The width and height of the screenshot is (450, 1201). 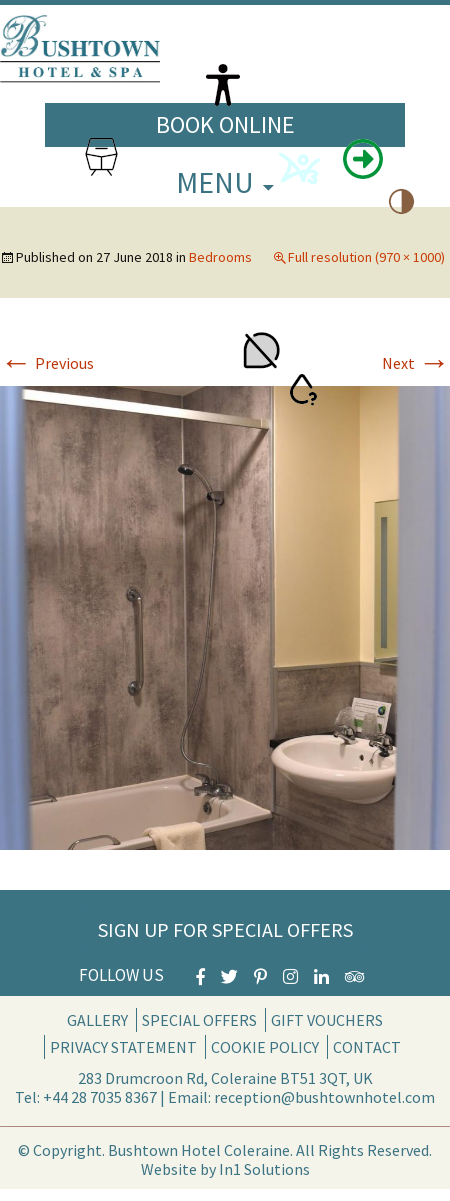 I want to click on access accessibility settings, so click(x=223, y=85).